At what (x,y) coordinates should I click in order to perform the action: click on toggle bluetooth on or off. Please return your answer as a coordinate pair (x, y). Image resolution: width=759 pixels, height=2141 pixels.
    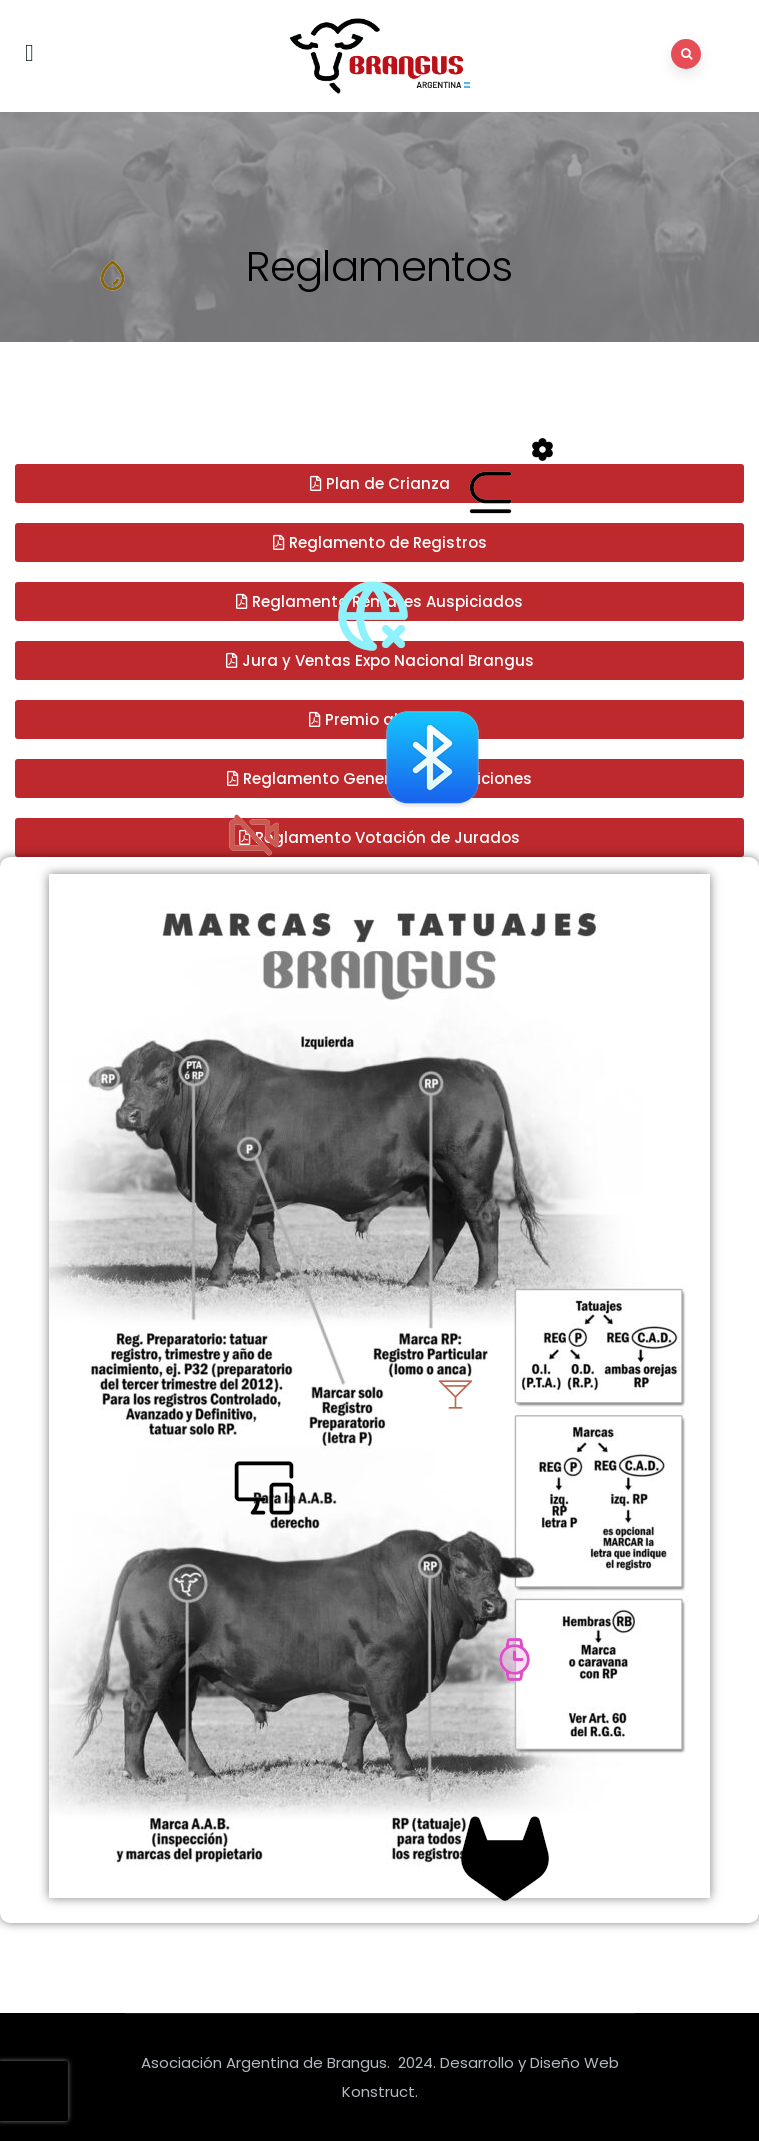
    Looking at the image, I should click on (432, 757).